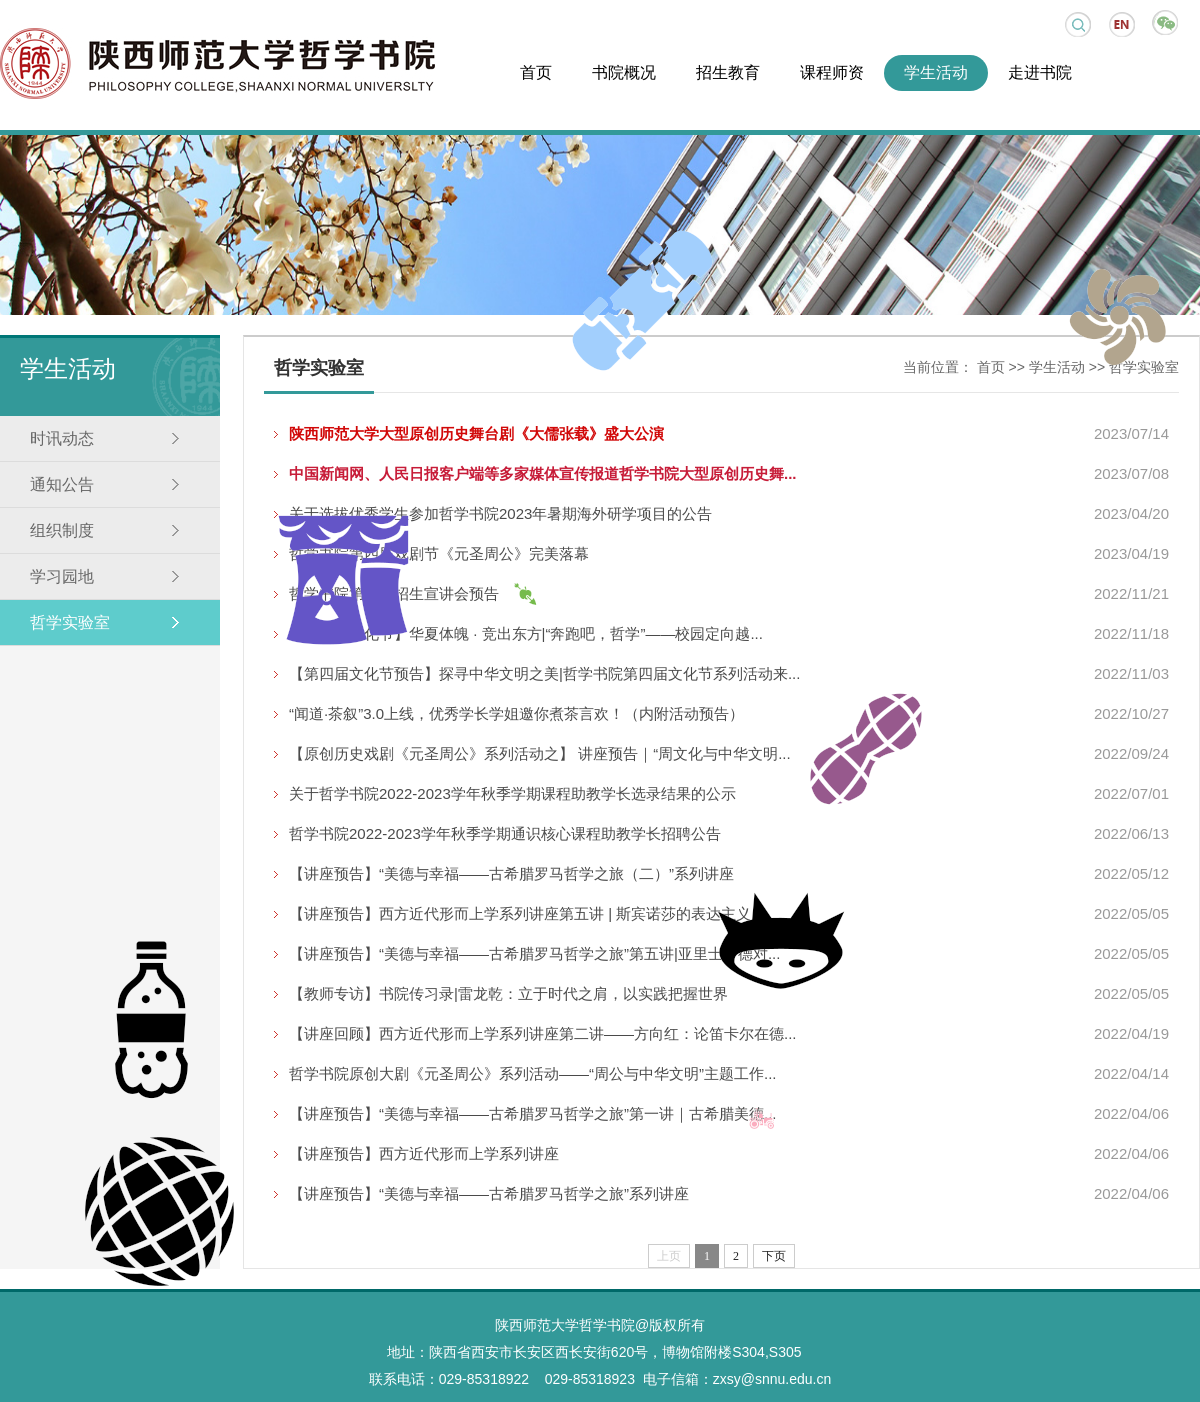  Describe the element at coordinates (344, 580) in the screenshot. I see `nuclear power plant facility icon` at that location.